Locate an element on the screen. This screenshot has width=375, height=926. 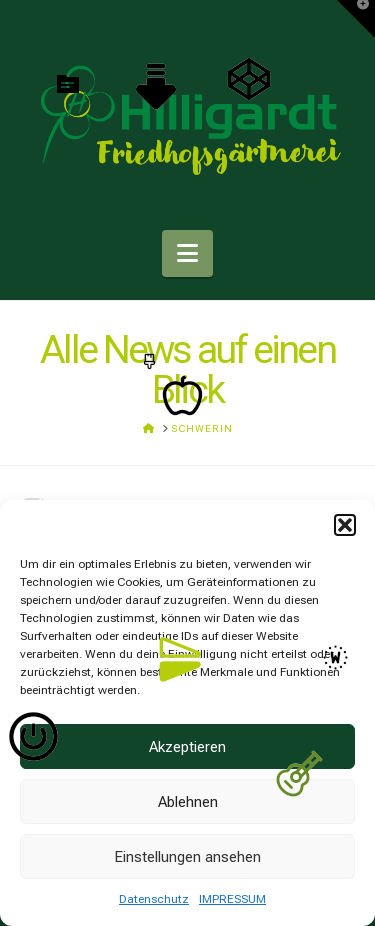
customize appearance or theme settings is located at coordinates (149, 361).